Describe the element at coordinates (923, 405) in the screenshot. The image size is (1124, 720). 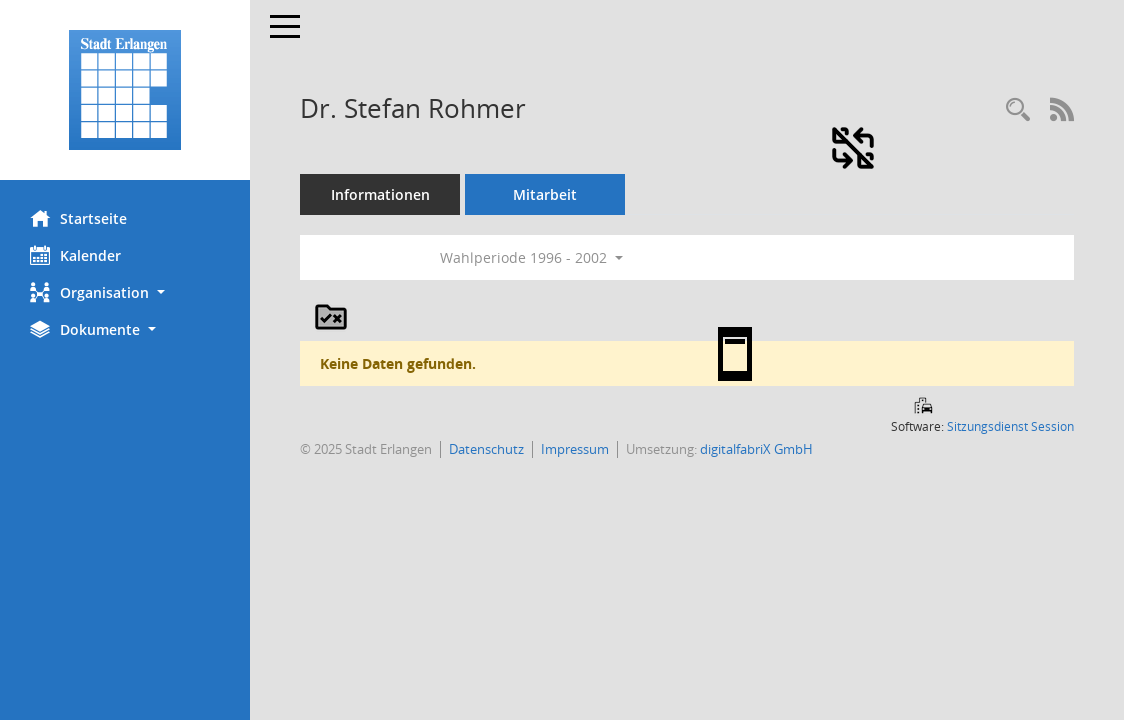
I see `access transportation or commute options` at that location.